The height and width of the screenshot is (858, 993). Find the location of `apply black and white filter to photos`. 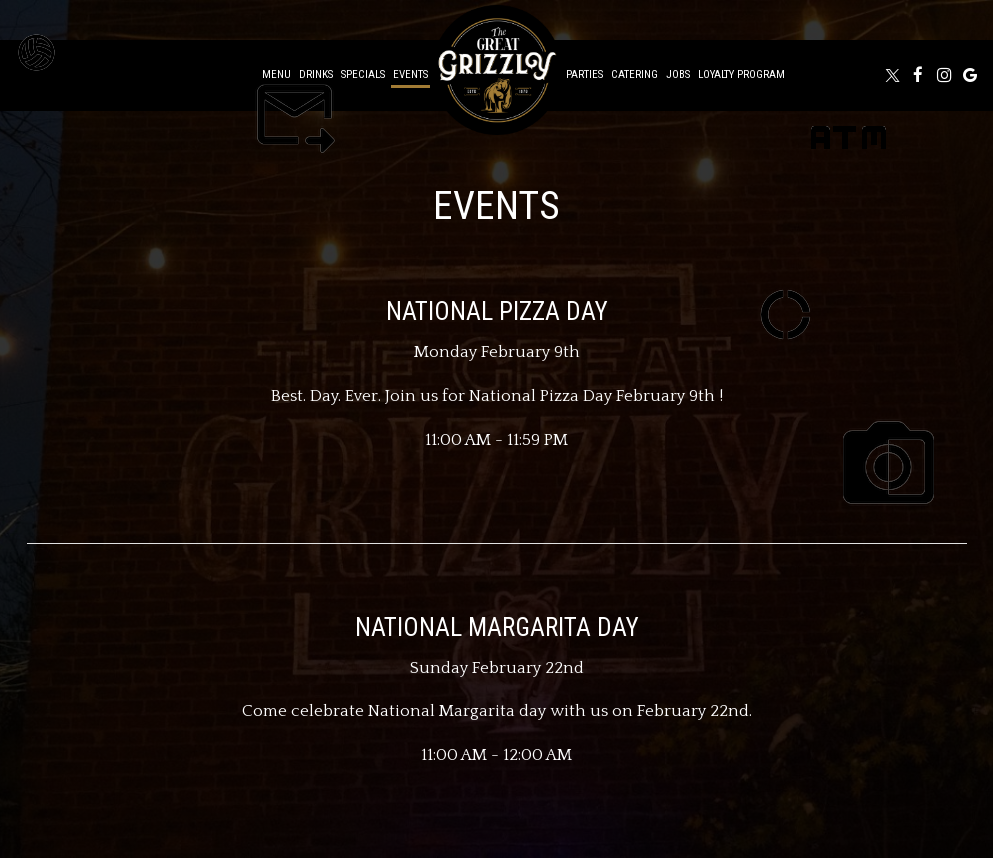

apply black and white filter to photos is located at coordinates (888, 462).